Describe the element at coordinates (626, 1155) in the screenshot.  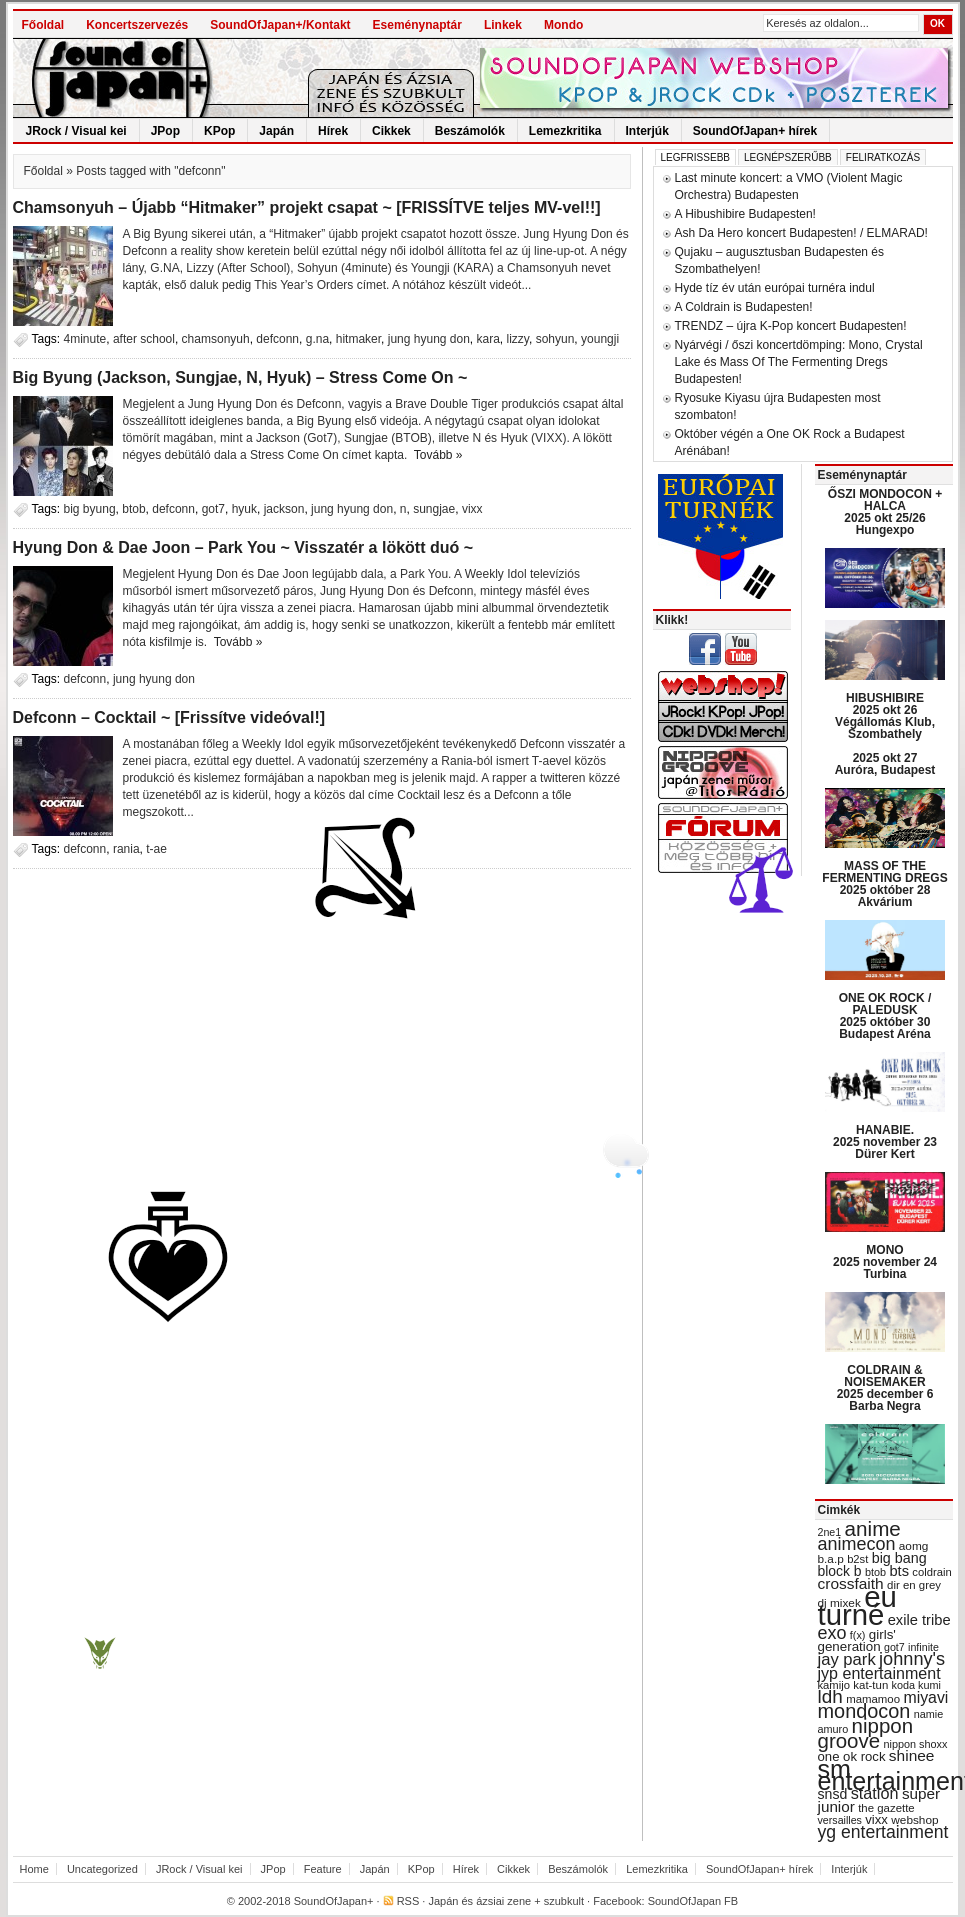
I see `indicates hail weather conditions` at that location.